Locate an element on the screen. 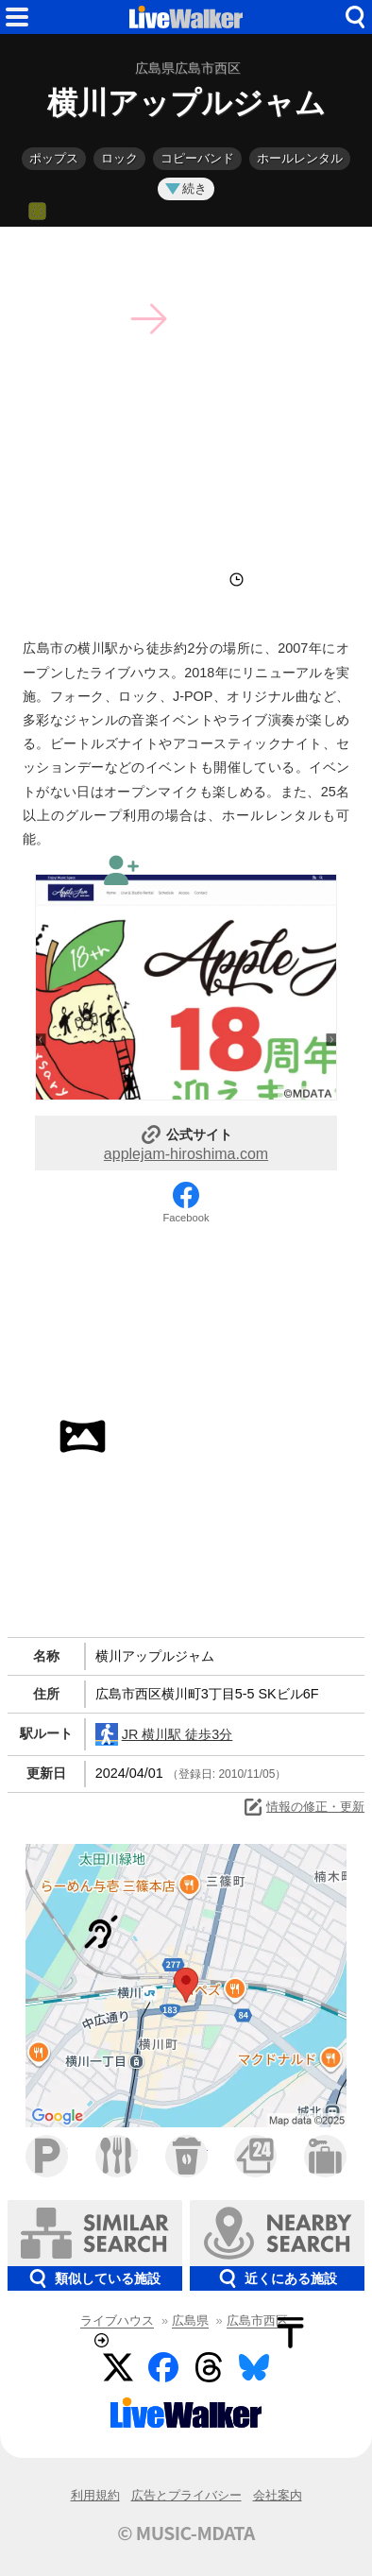 The height and width of the screenshot is (2576, 372). view time or clock settings is located at coordinates (236, 579).